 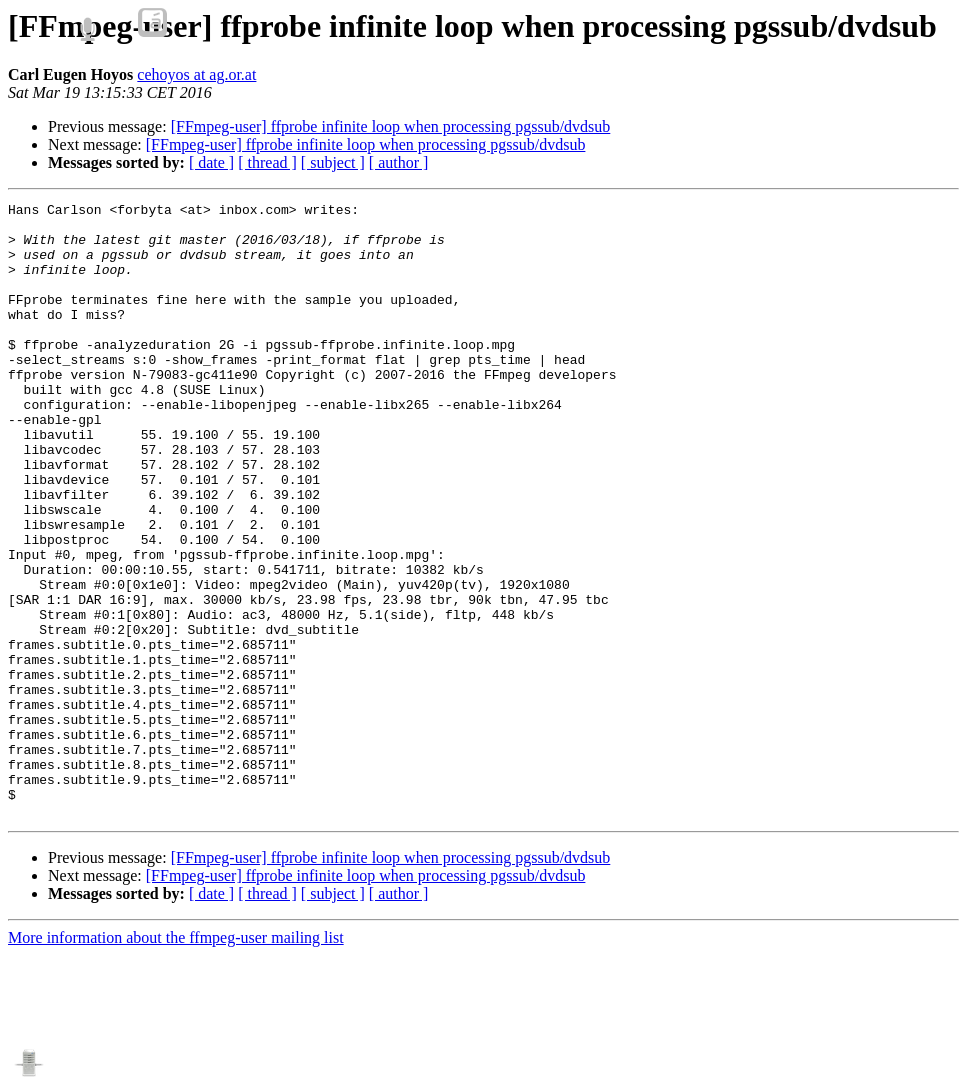 I want to click on access network server settings, so click(x=29, y=1063).